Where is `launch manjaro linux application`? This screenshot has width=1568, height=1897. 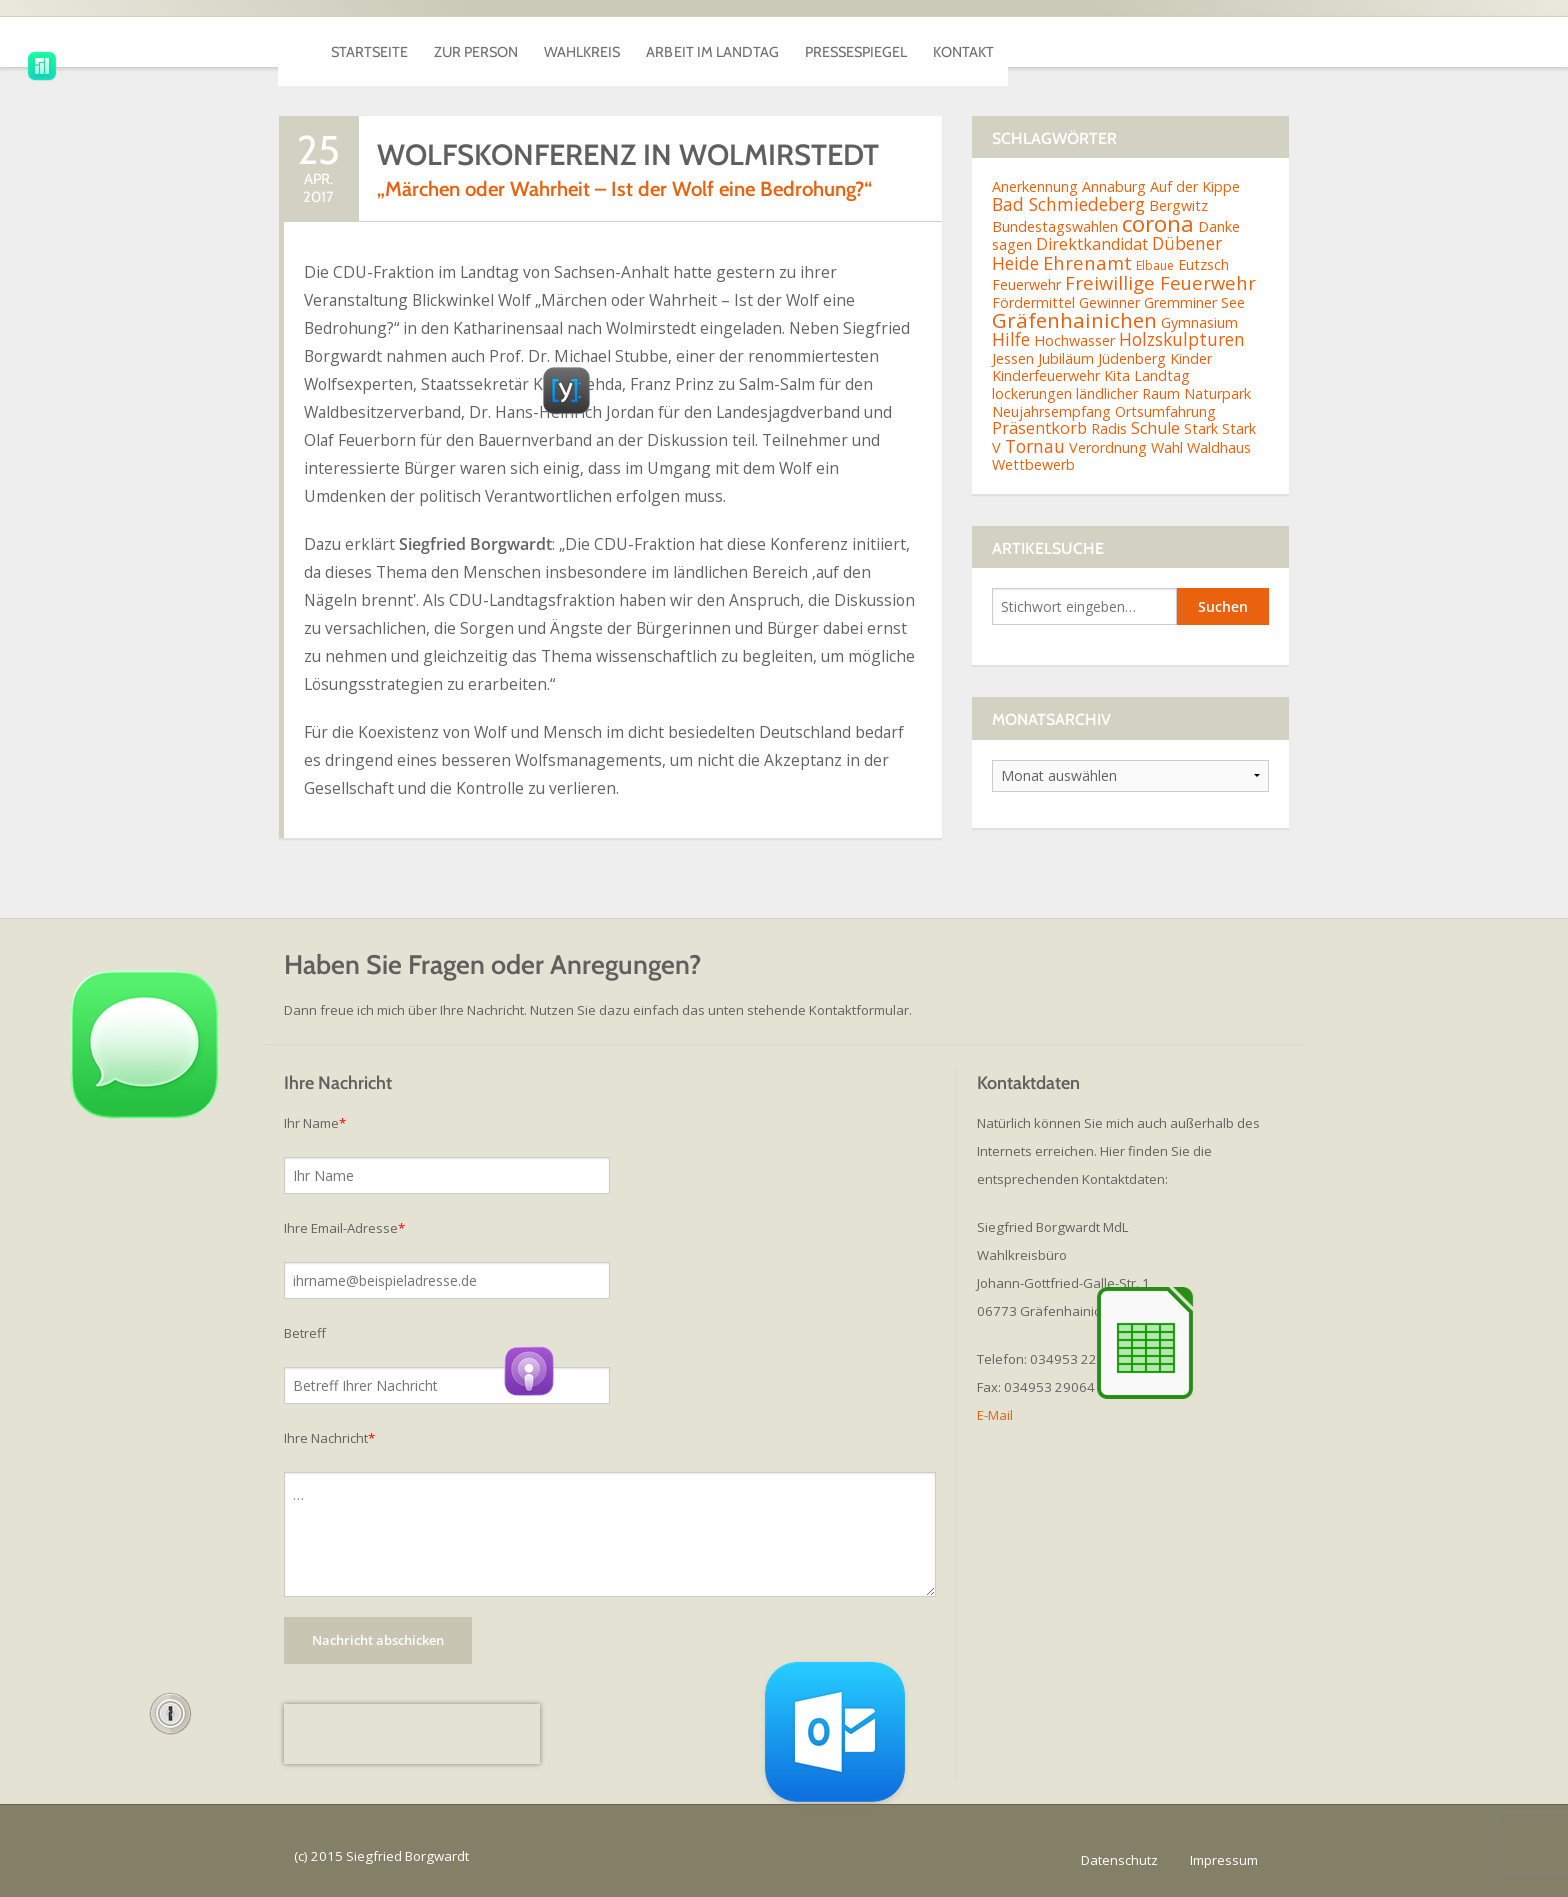 launch manjaro linux application is located at coordinates (42, 66).